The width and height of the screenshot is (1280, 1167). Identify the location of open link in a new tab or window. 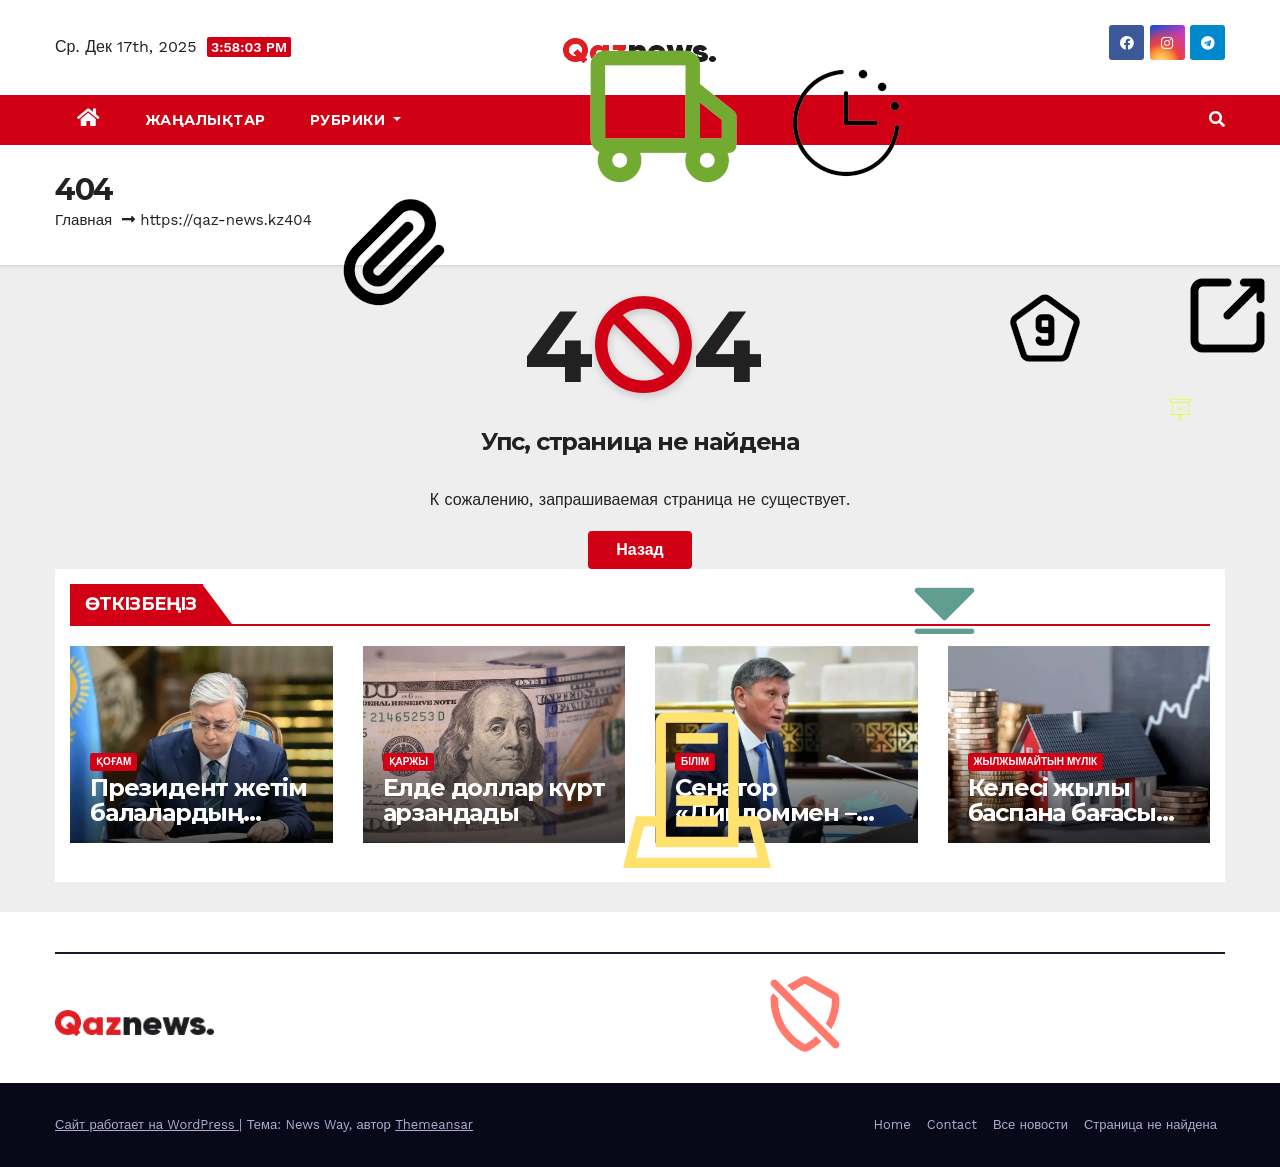
(1227, 315).